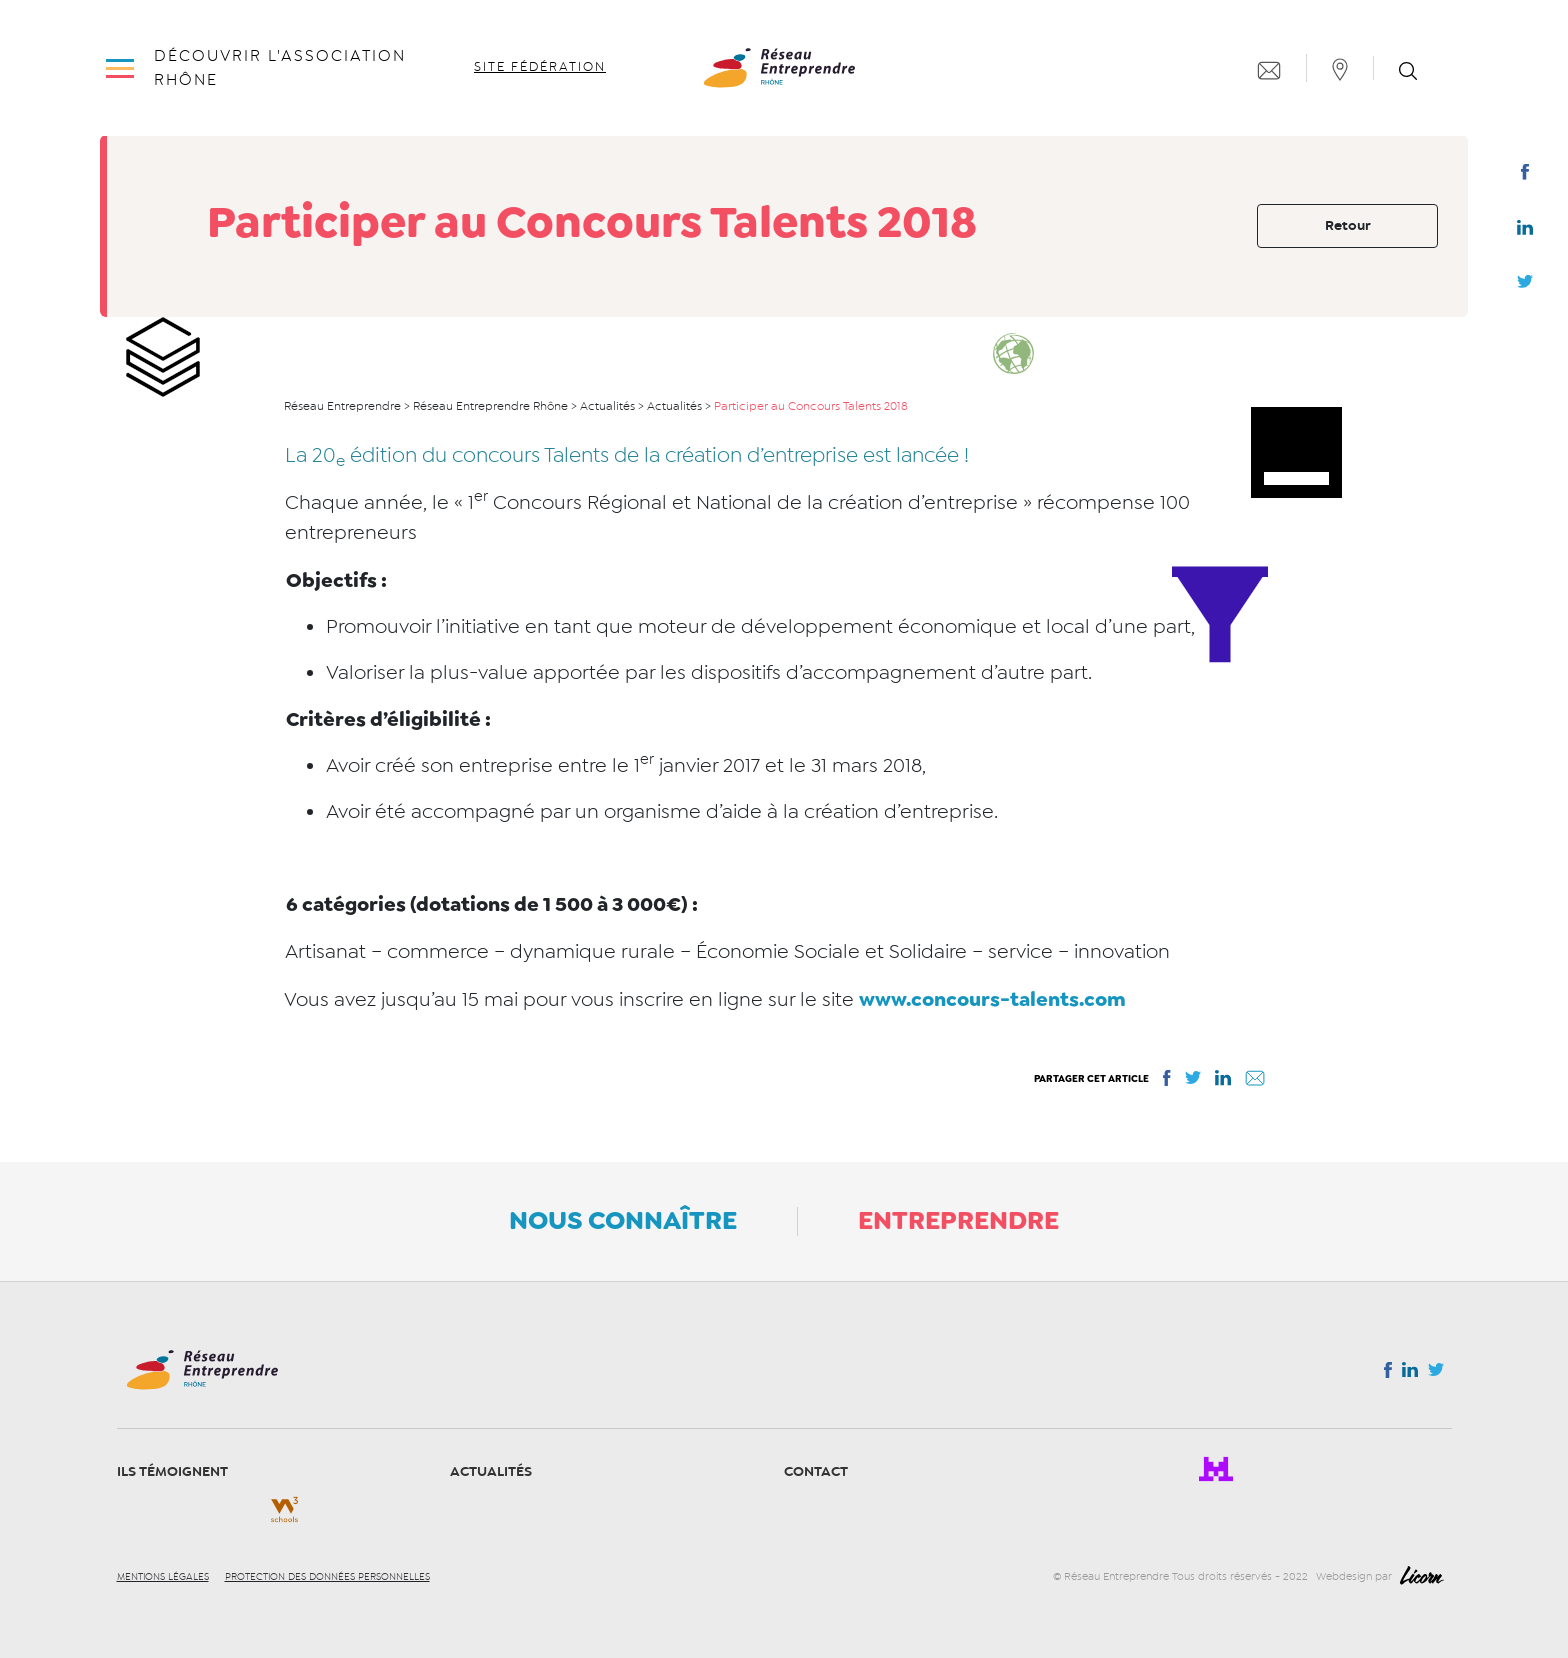 Image resolution: width=1568 pixels, height=1658 pixels. I want to click on visit W3Schools website, so click(284, 1509).